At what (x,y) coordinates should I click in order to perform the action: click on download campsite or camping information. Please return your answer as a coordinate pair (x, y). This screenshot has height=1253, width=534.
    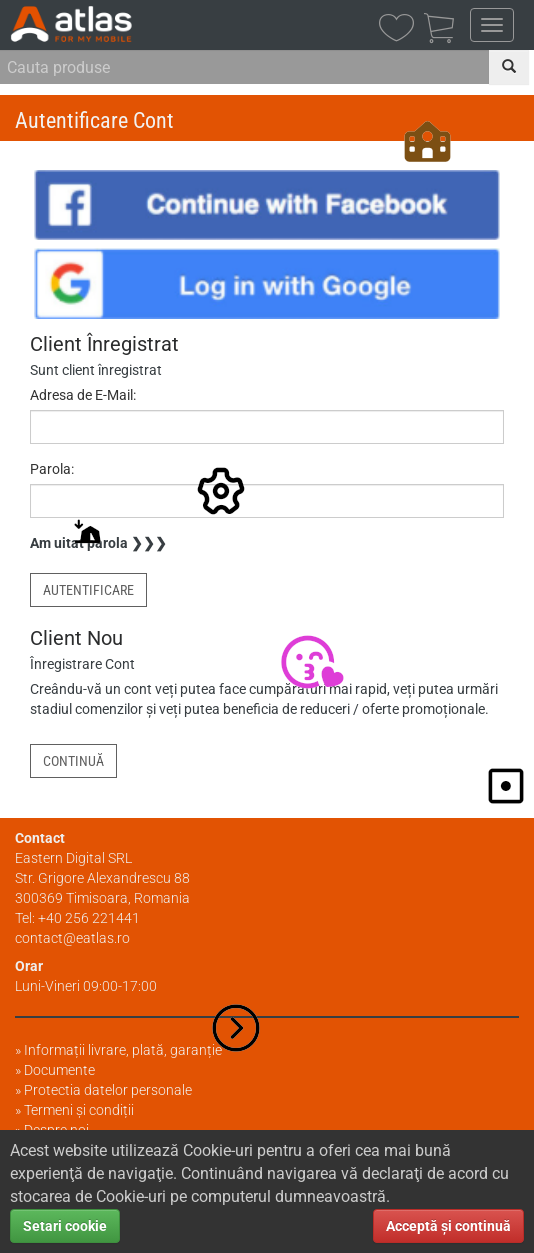
    Looking at the image, I should click on (87, 531).